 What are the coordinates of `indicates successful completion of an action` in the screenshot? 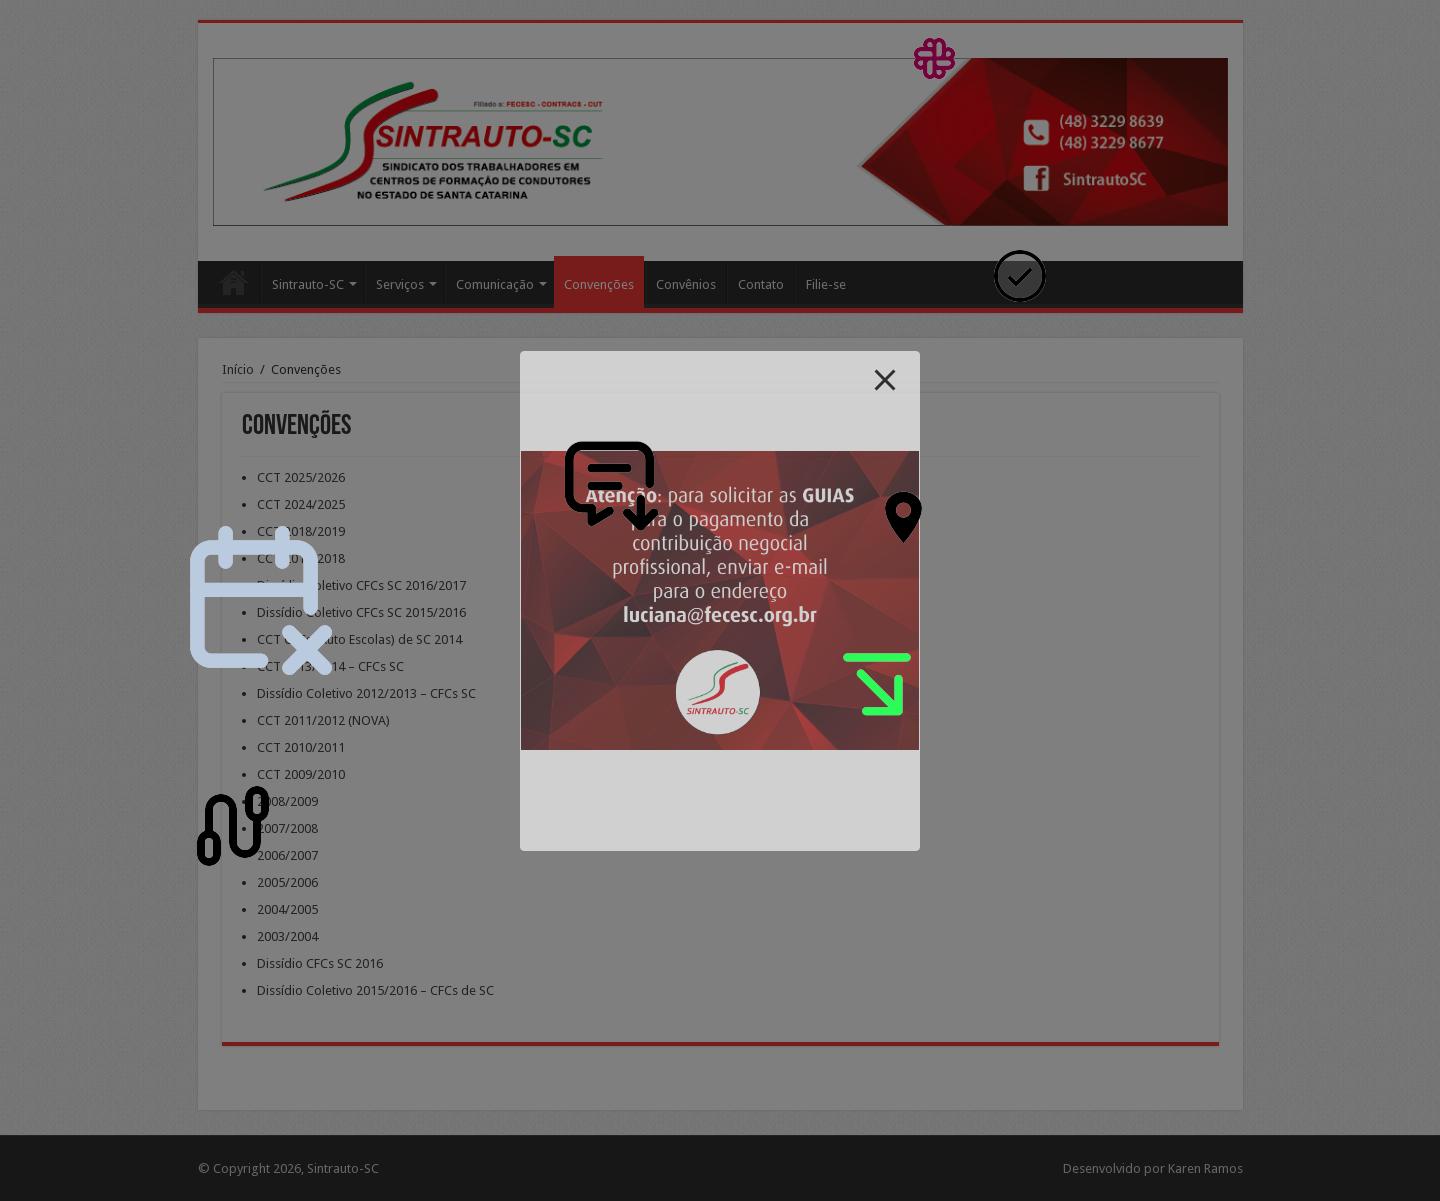 It's located at (1020, 276).